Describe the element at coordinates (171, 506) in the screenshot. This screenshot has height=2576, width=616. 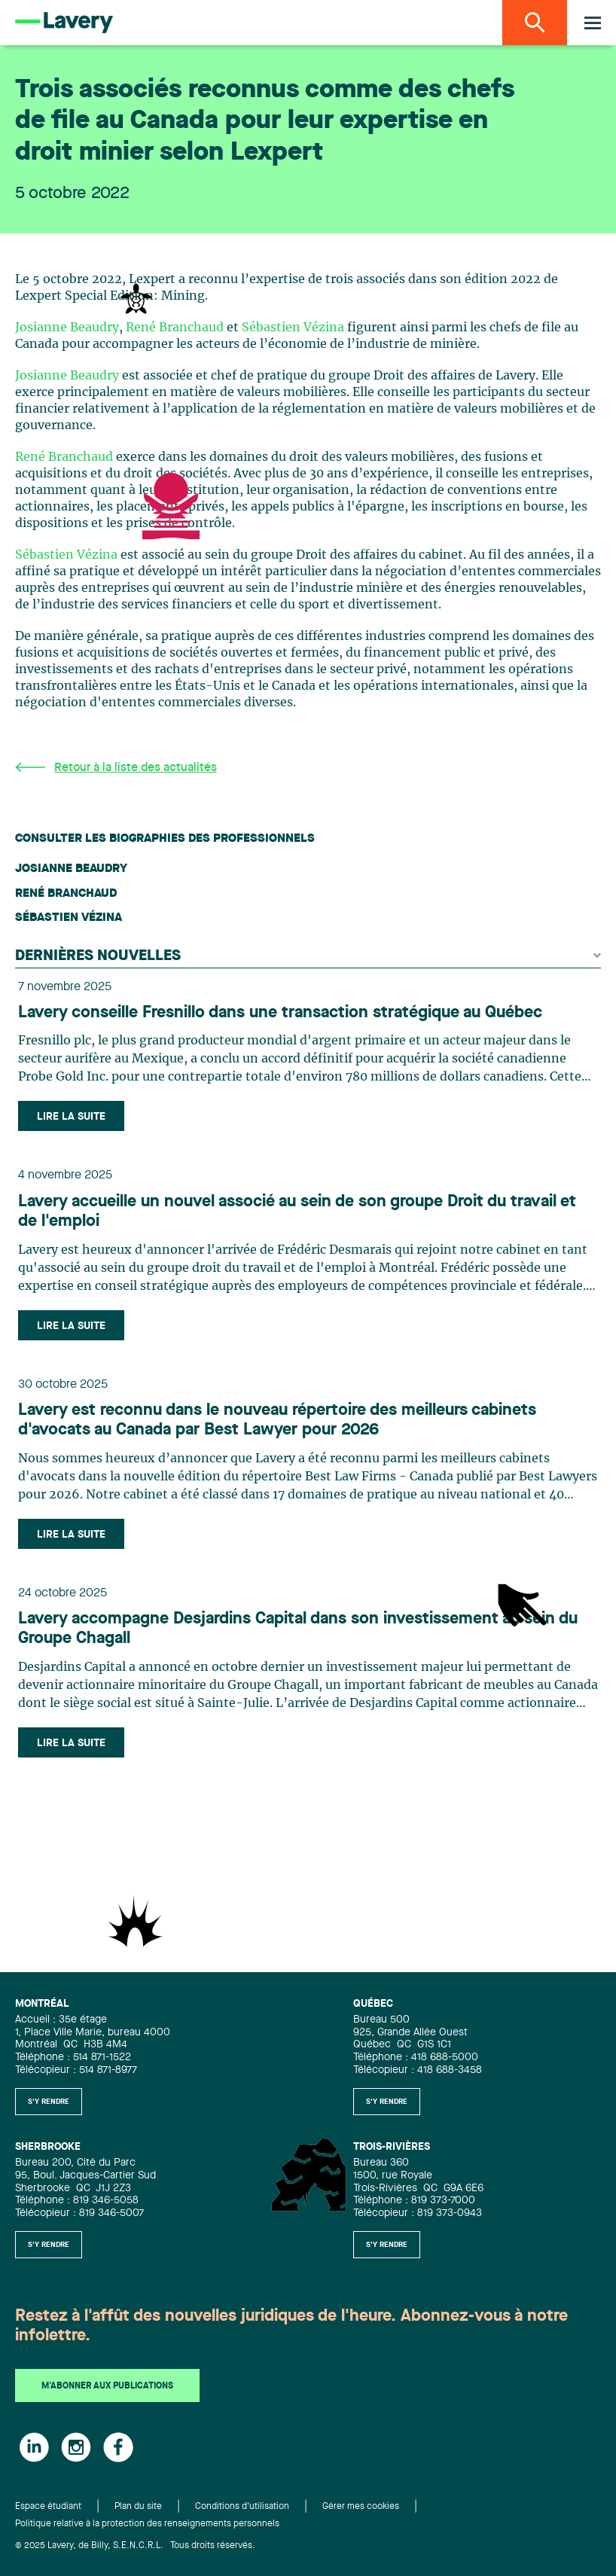
I see `access shrine or spiritual location features` at that location.